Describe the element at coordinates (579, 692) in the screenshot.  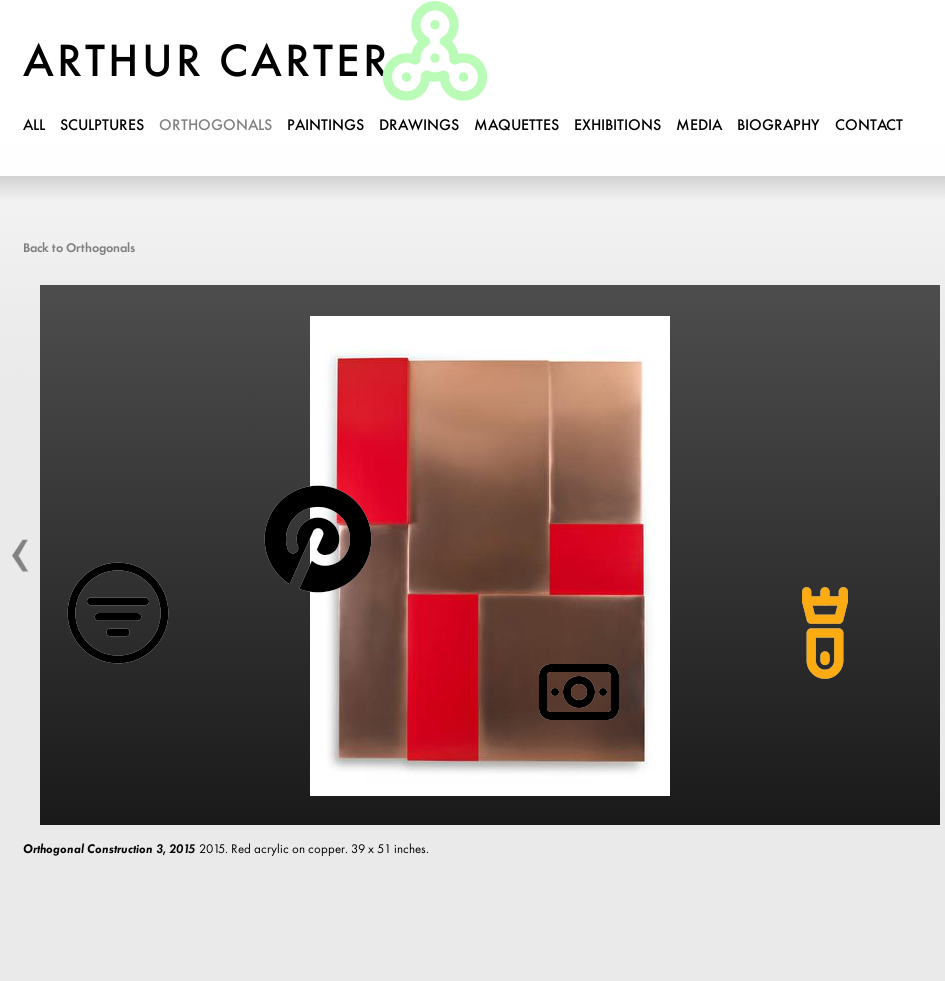
I see `make a payment or transaction` at that location.